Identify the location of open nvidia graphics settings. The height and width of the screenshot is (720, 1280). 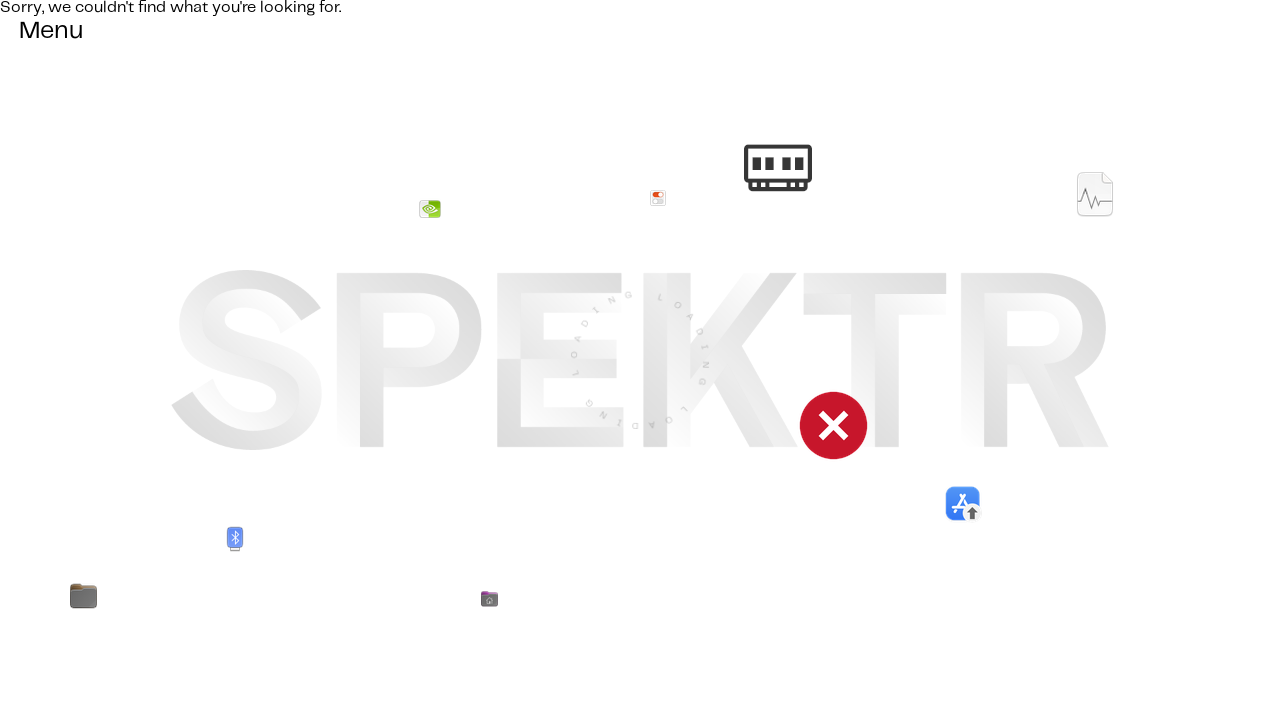
(430, 209).